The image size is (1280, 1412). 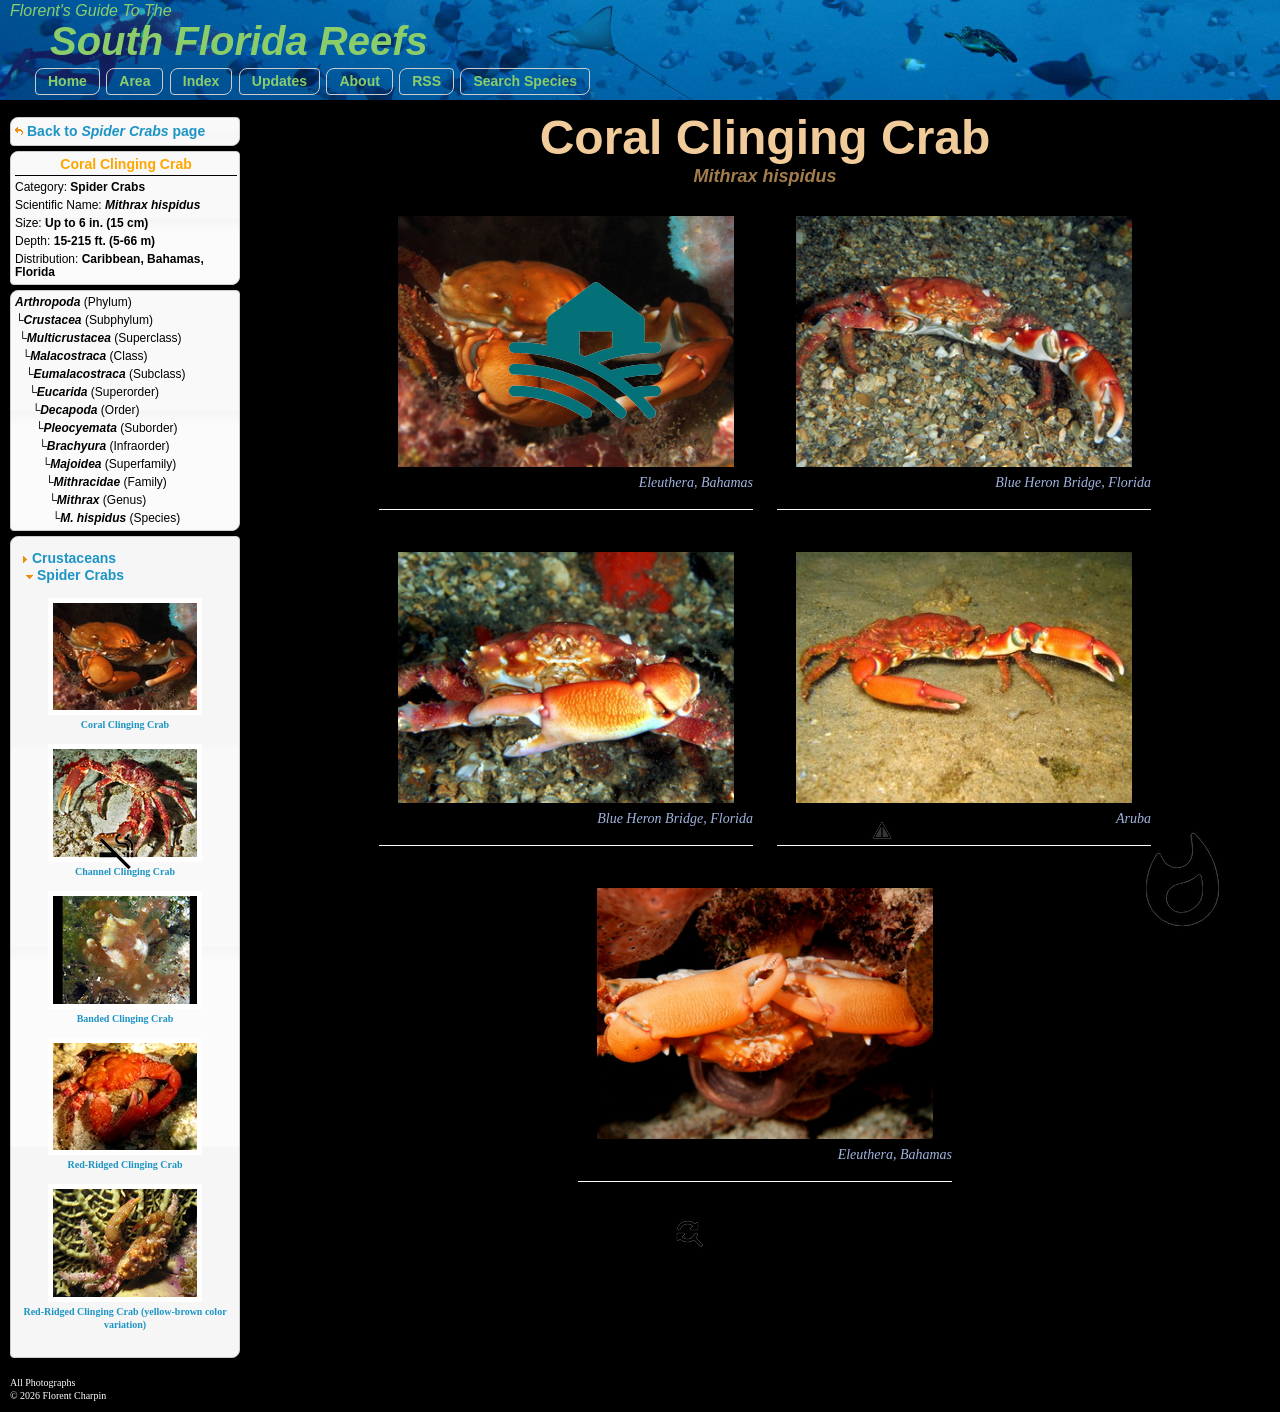 What do you see at coordinates (882, 830) in the screenshot?
I see `view image details or metadata` at bounding box center [882, 830].